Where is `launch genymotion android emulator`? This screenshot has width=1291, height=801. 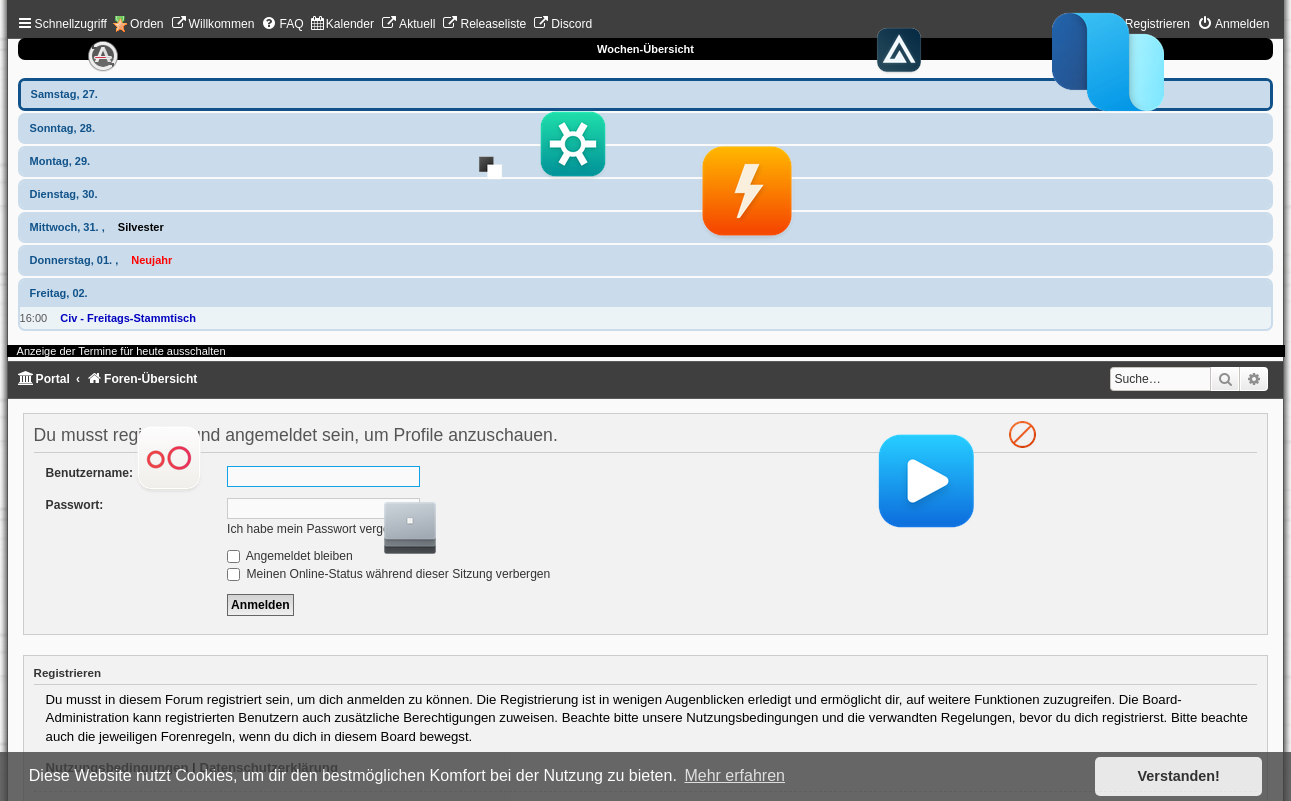
launch genymotion android emulator is located at coordinates (169, 458).